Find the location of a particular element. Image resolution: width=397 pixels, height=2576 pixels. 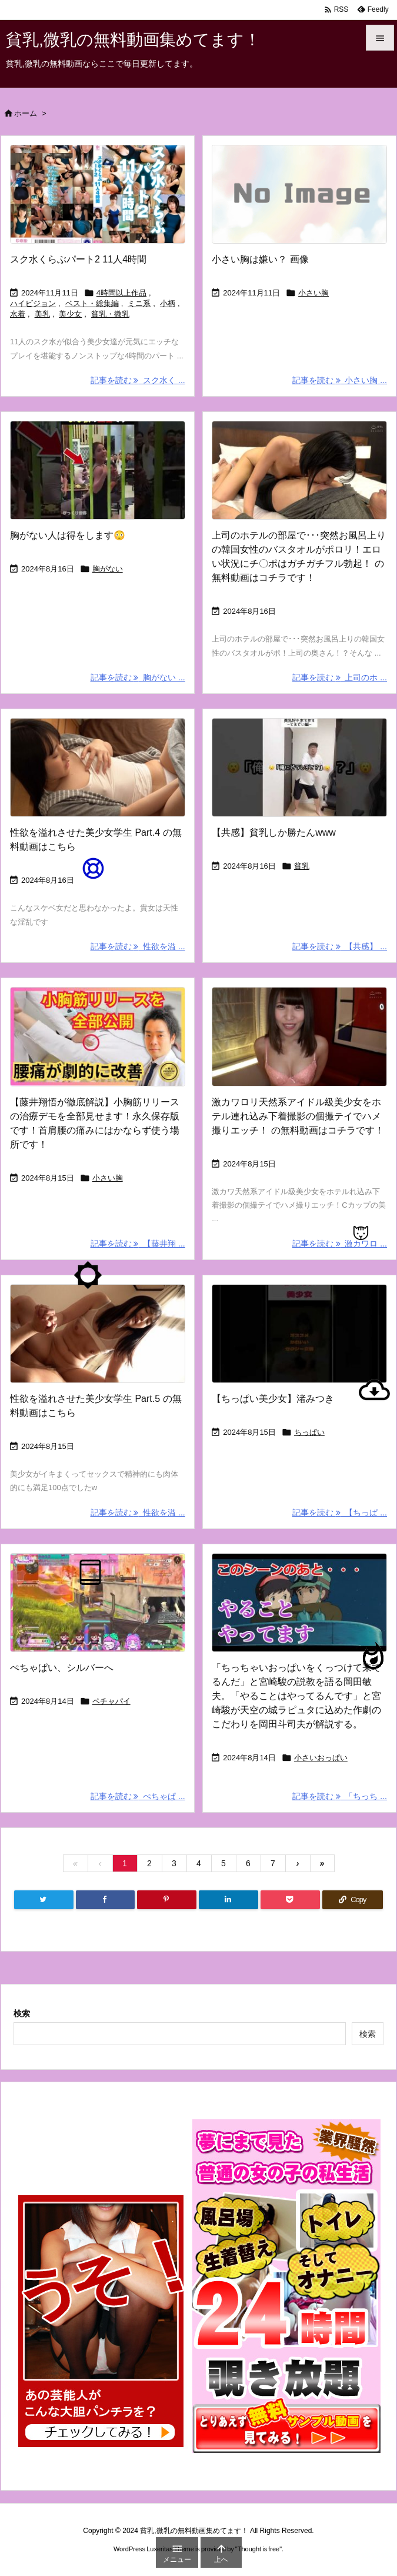

switch to tablet view is located at coordinates (90, 1572).